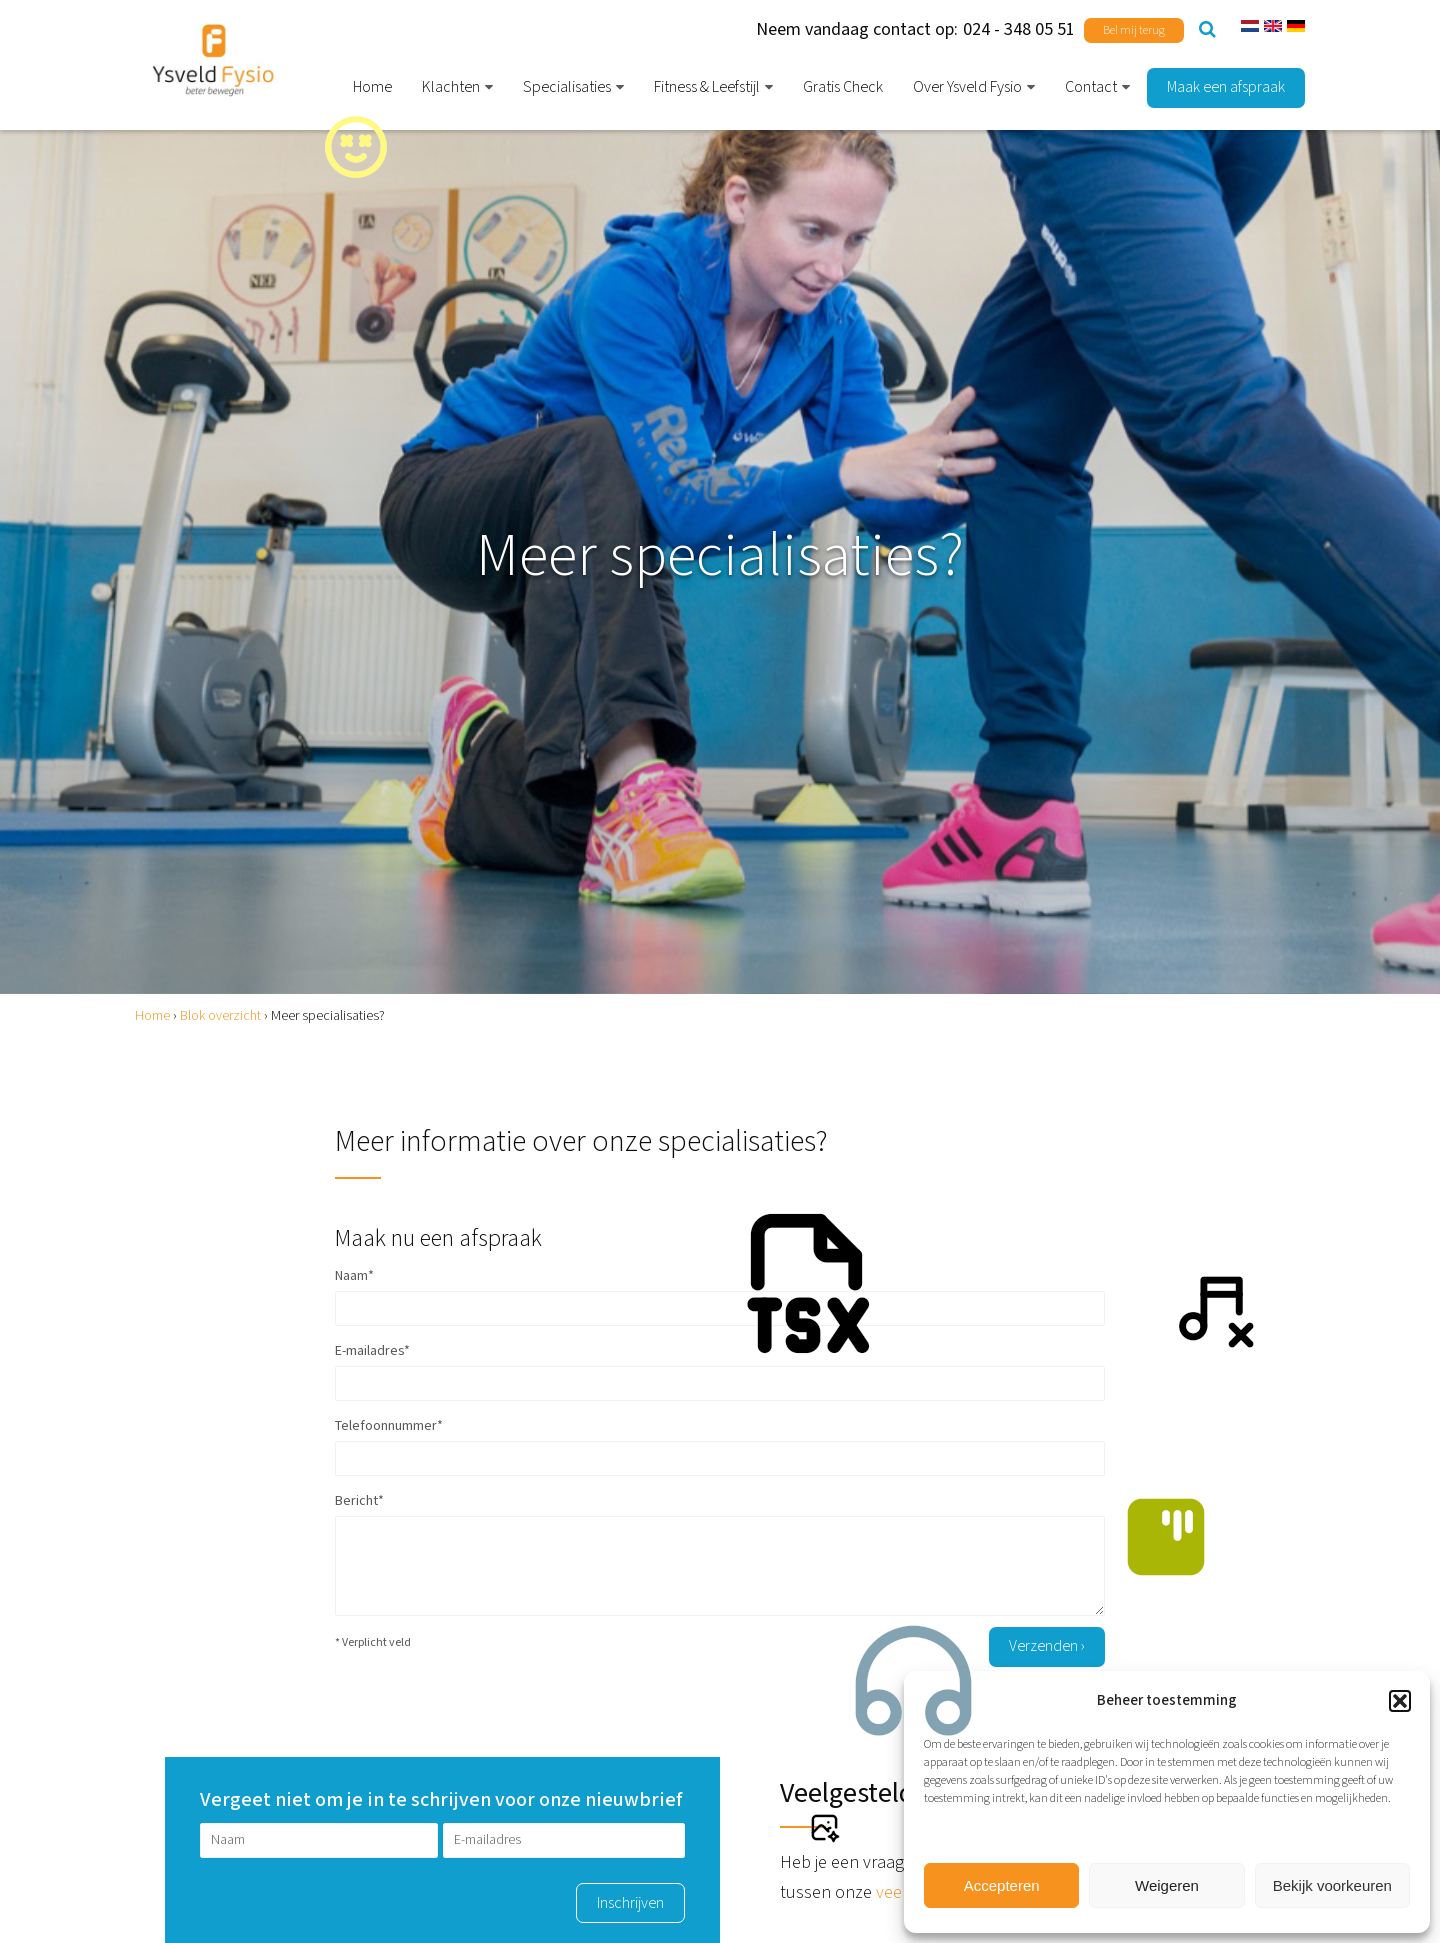 The width and height of the screenshot is (1440, 1943). I want to click on enhance photo with AI or magic effects, so click(824, 1827).